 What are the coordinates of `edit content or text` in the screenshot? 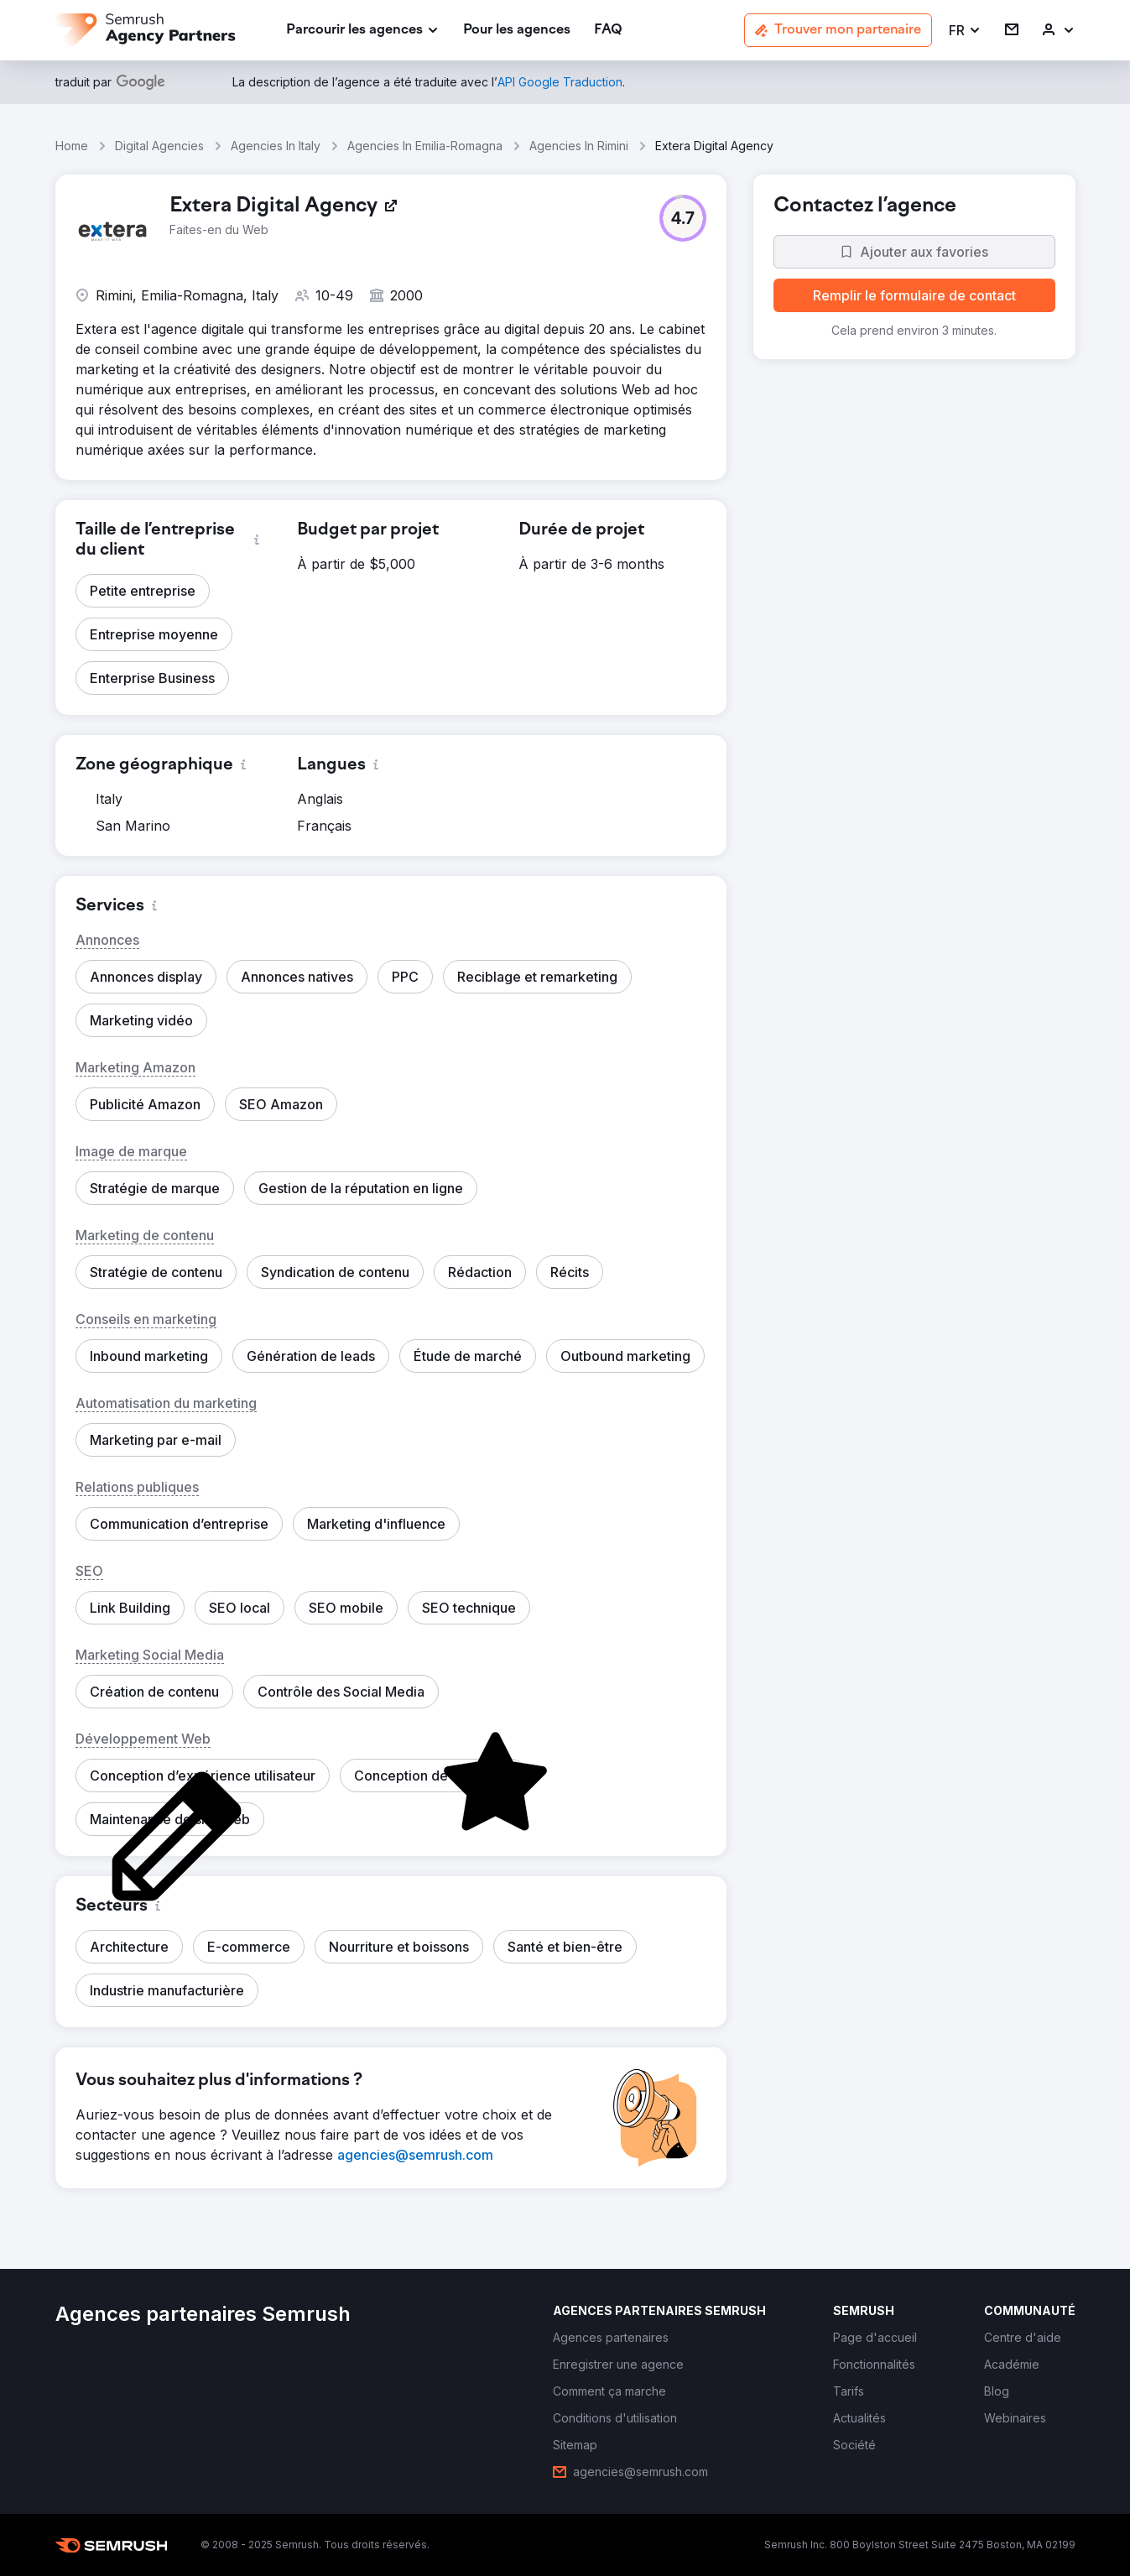 It's located at (174, 1838).